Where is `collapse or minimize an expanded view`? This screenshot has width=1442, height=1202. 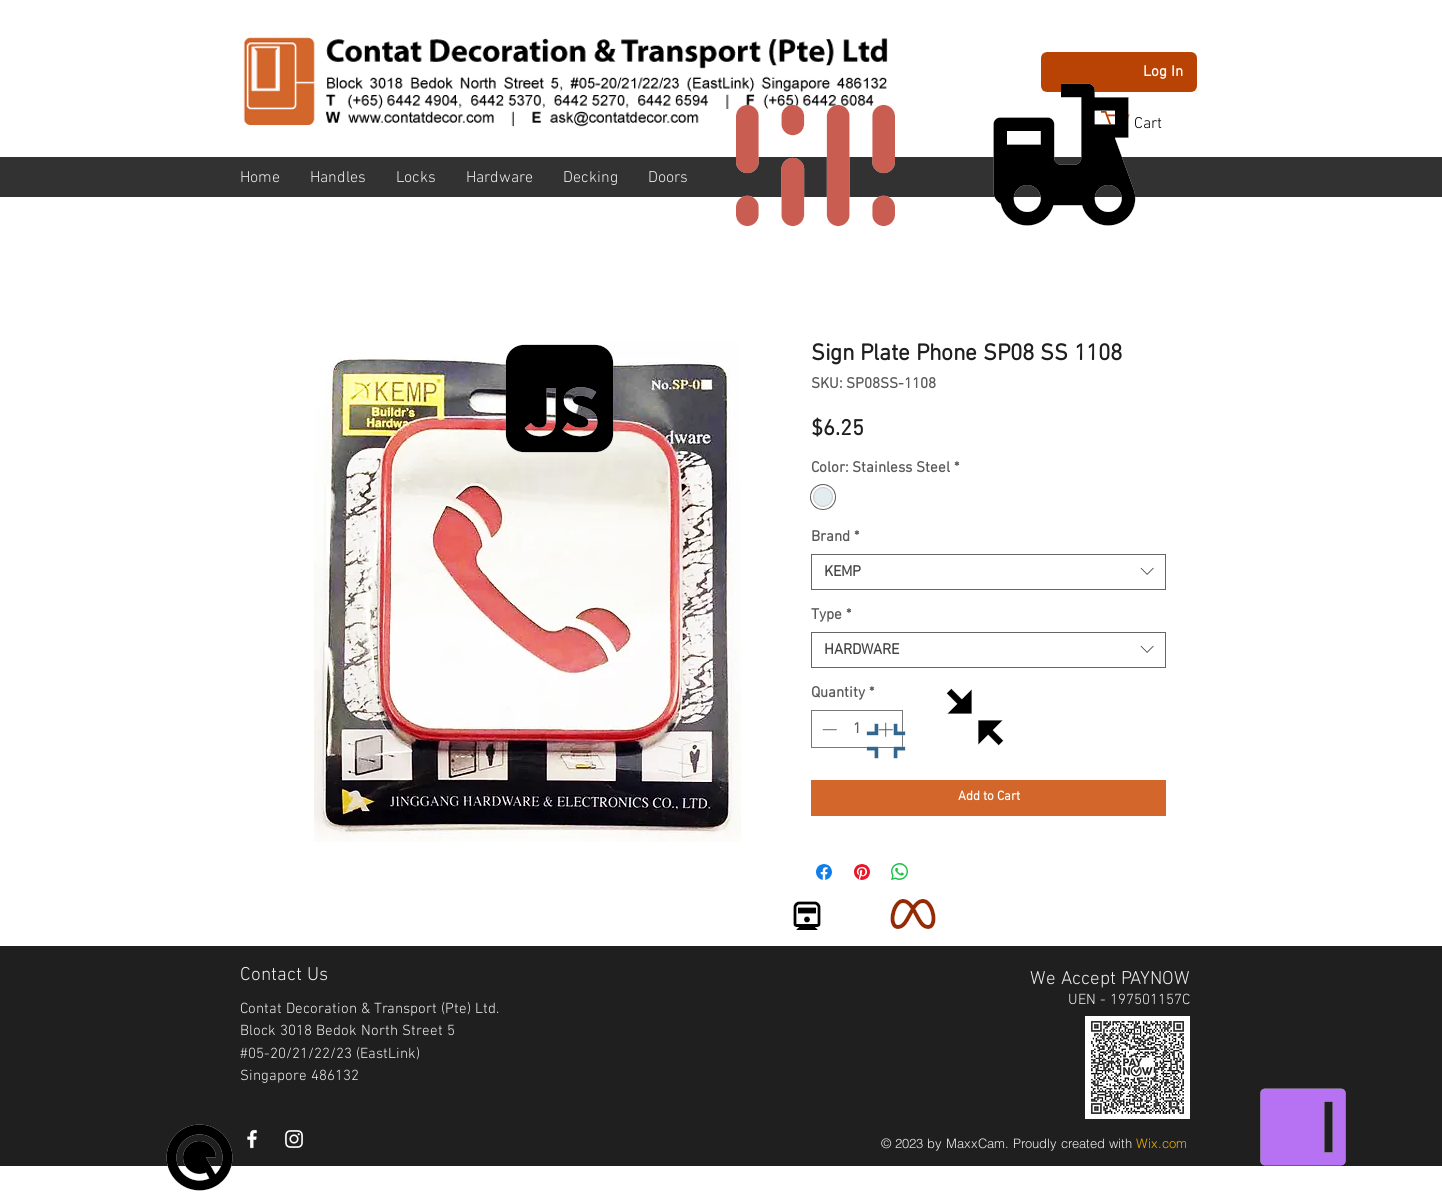 collapse or minimize an expanded view is located at coordinates (975, 717).